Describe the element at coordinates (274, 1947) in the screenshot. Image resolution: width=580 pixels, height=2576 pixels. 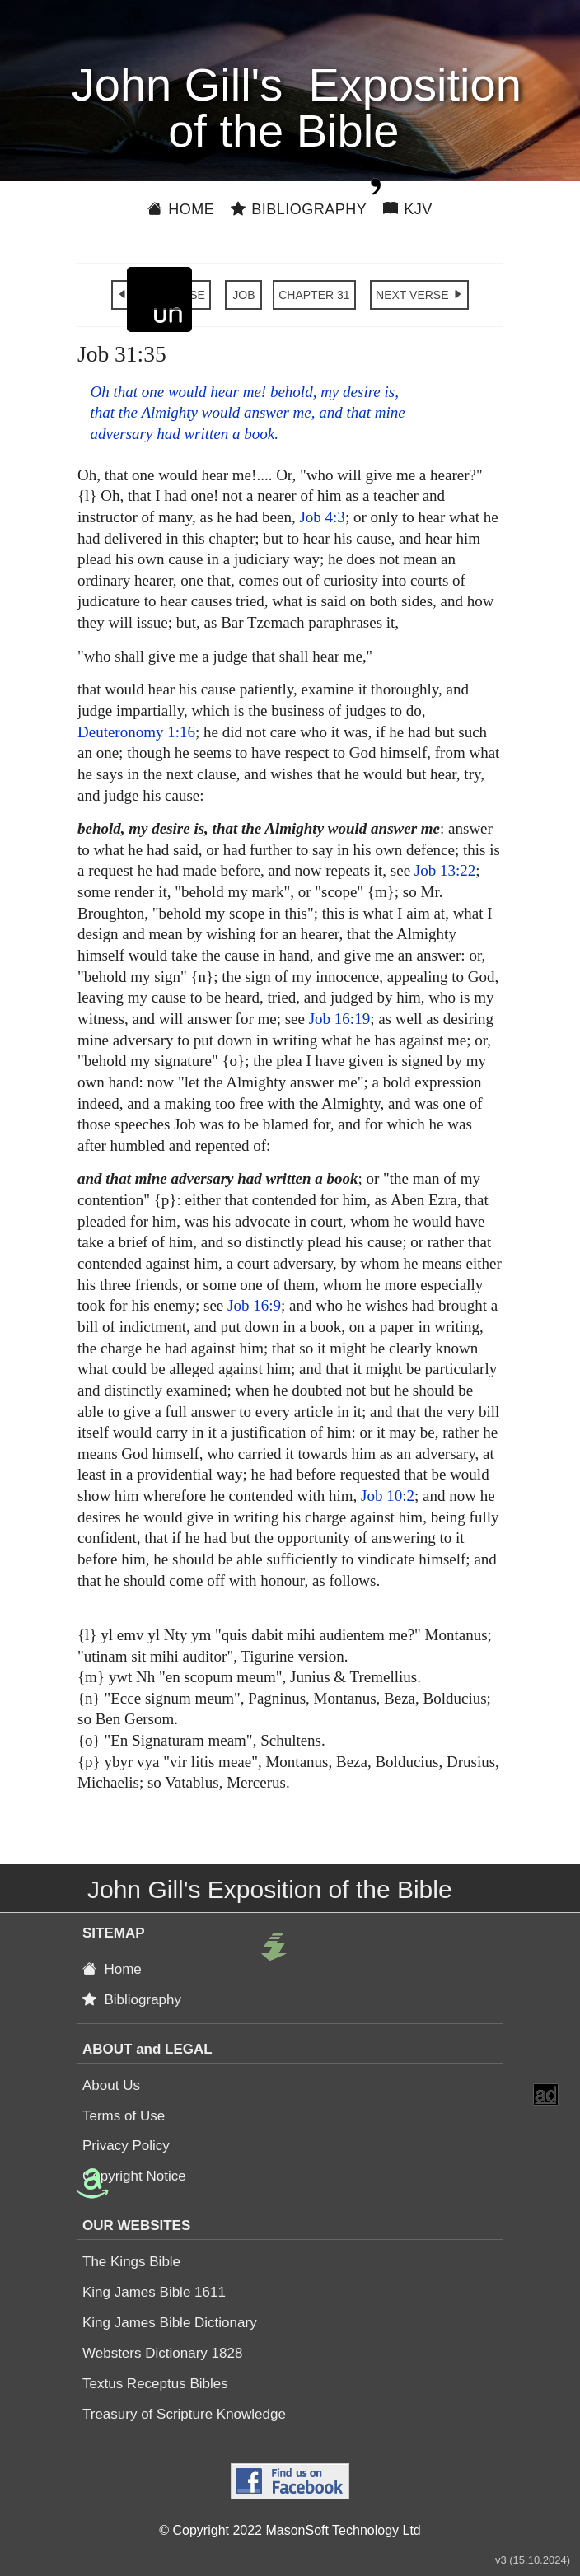
I see `rolldown bundler logo` at that location.